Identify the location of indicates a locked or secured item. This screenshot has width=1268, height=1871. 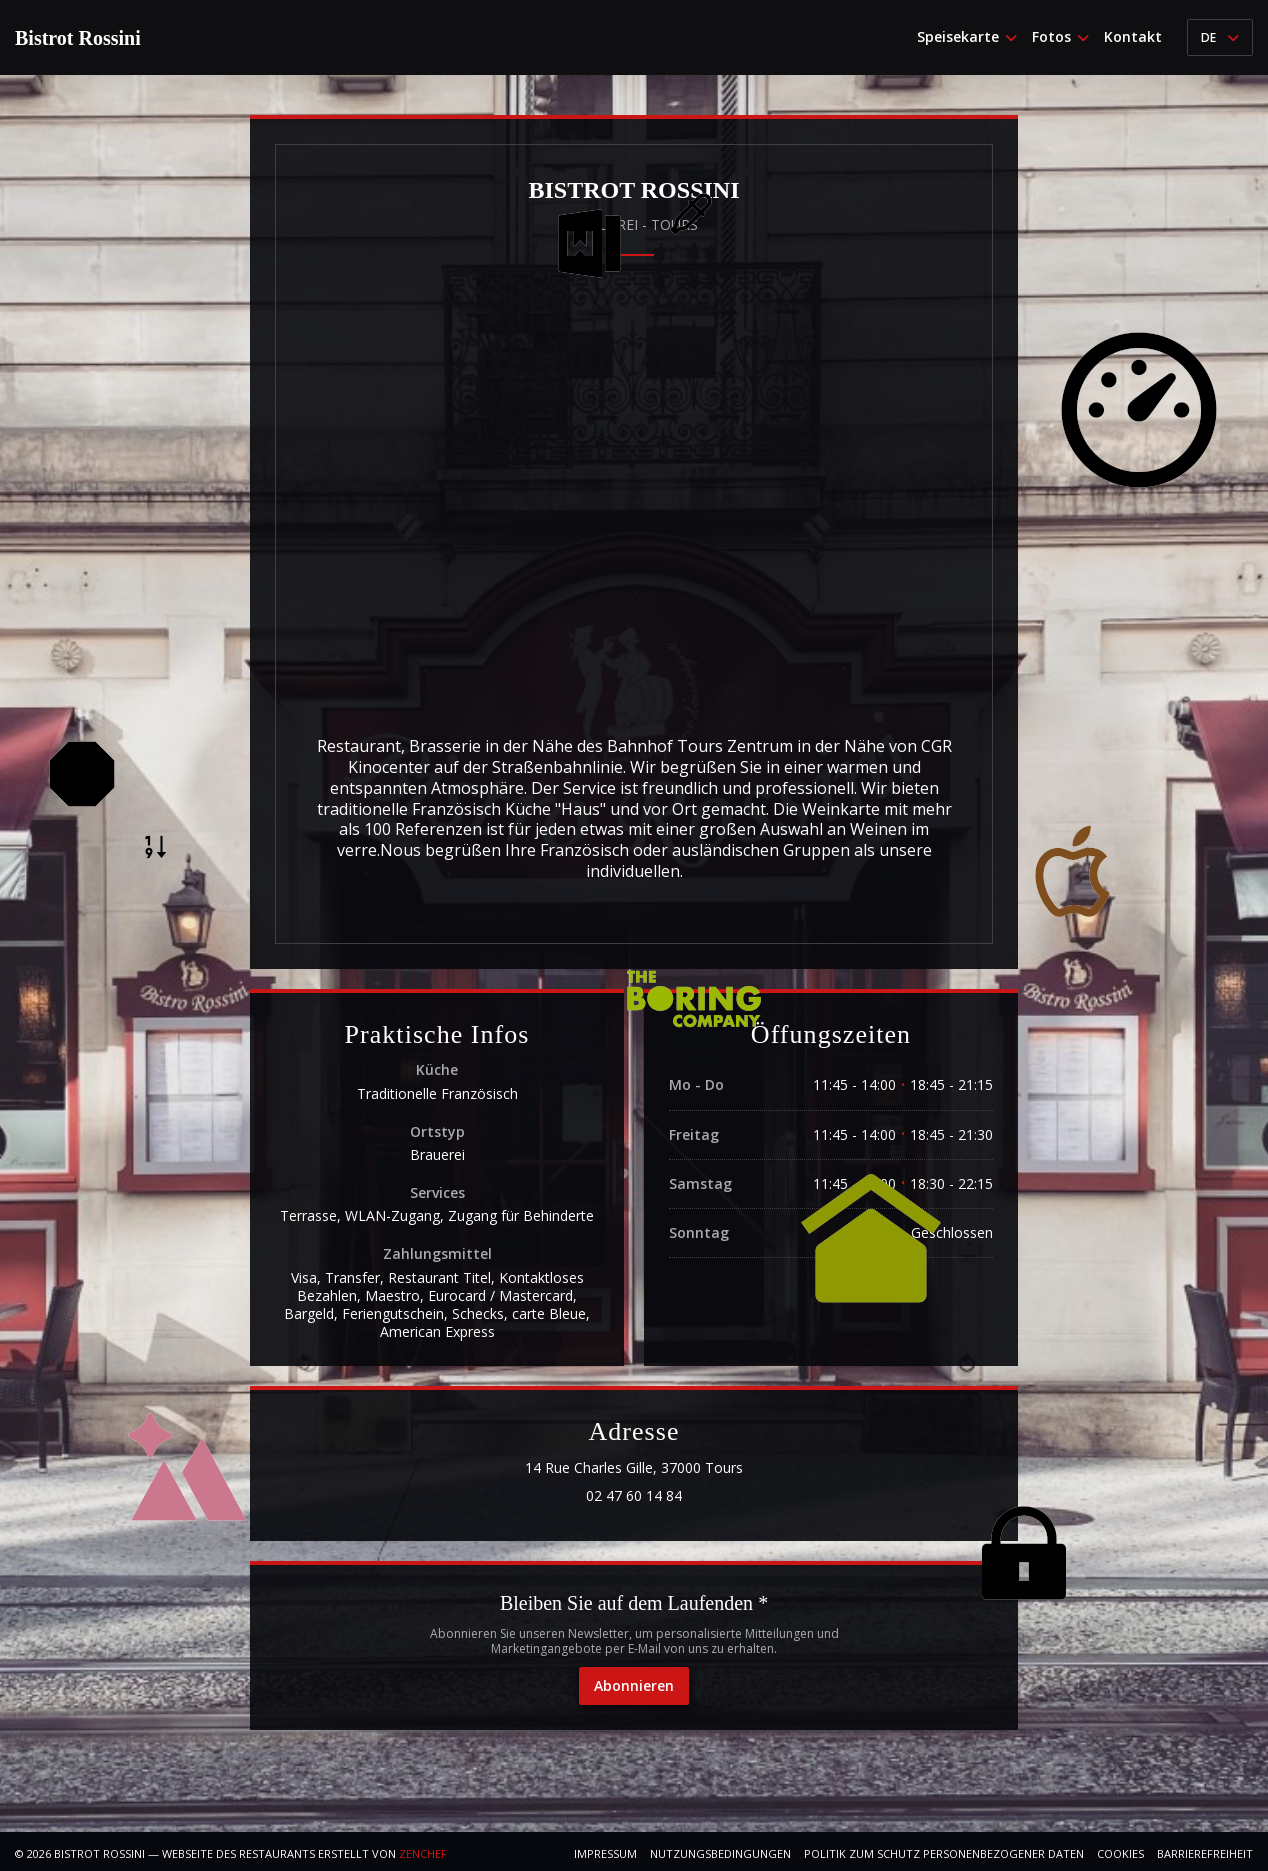
(1024, 1553).